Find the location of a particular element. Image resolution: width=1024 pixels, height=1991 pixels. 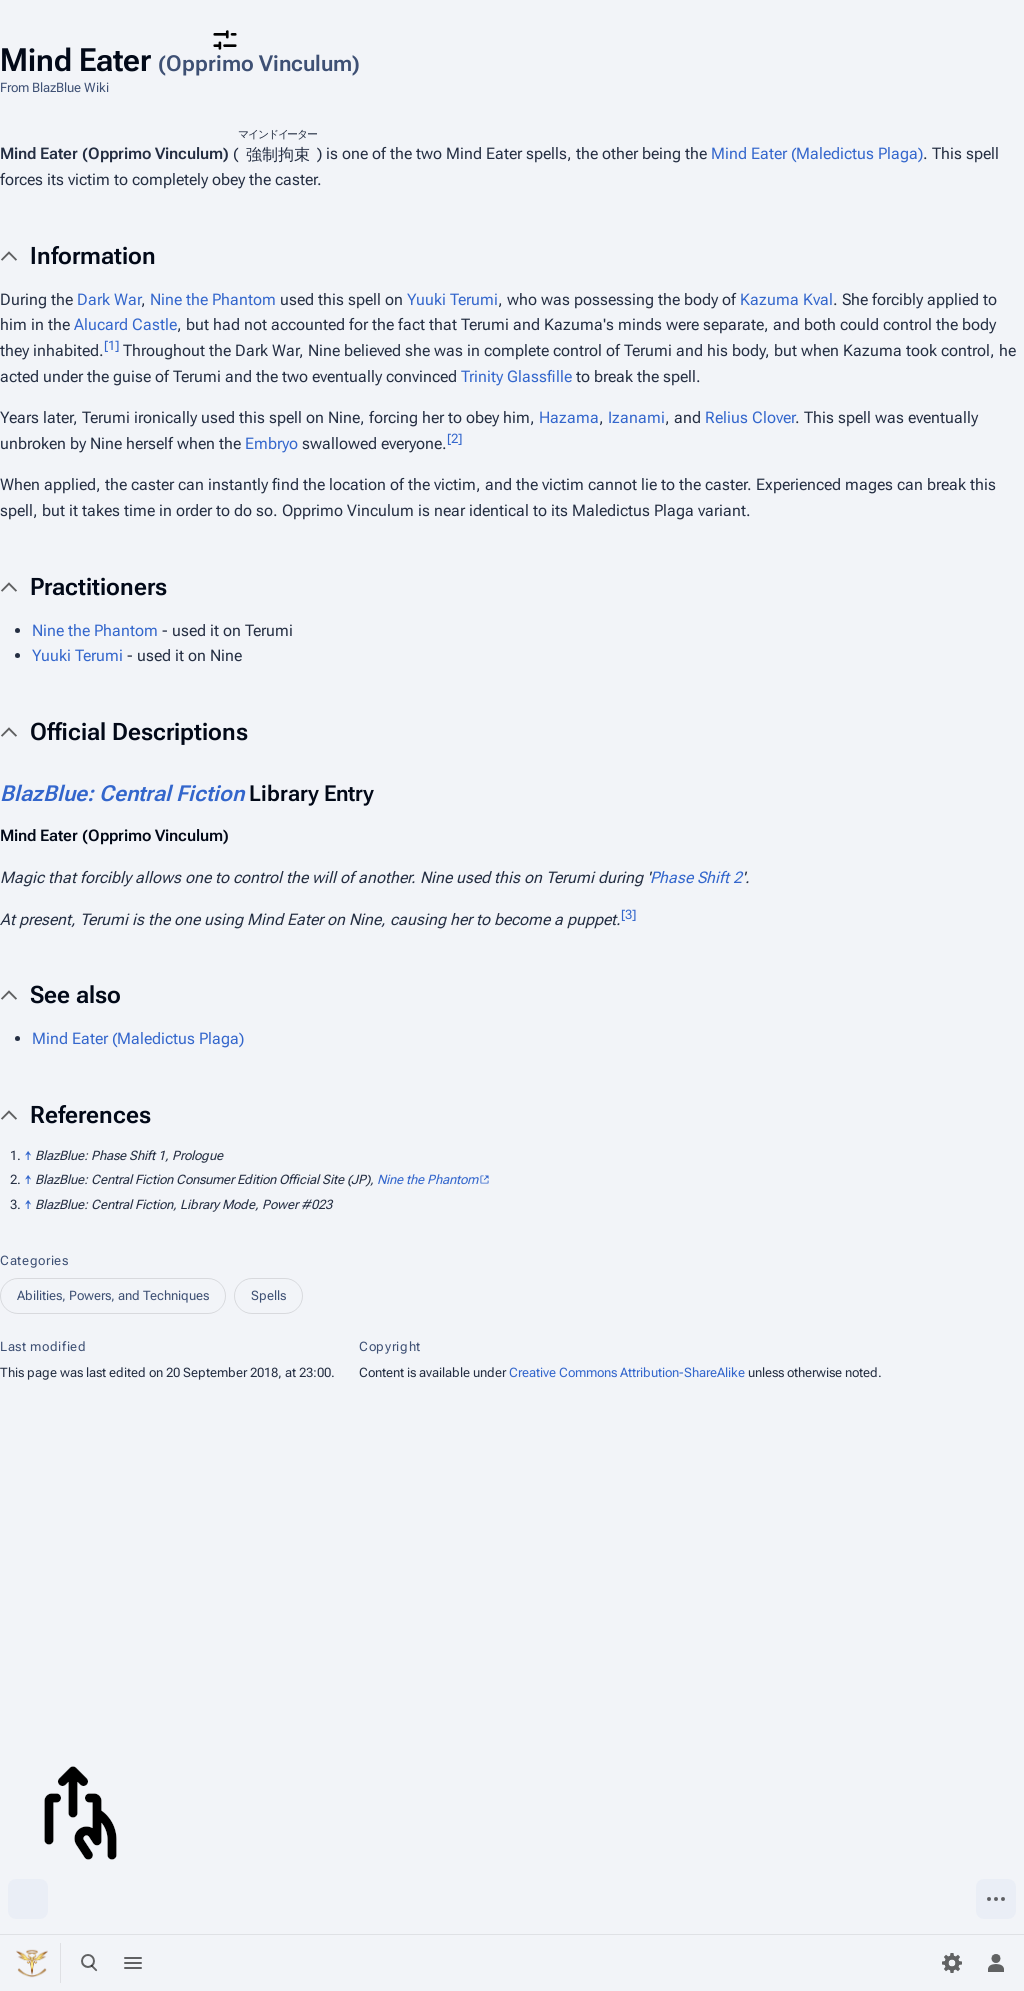

deposit or transfer funds is located at coordinates (76, 1813).